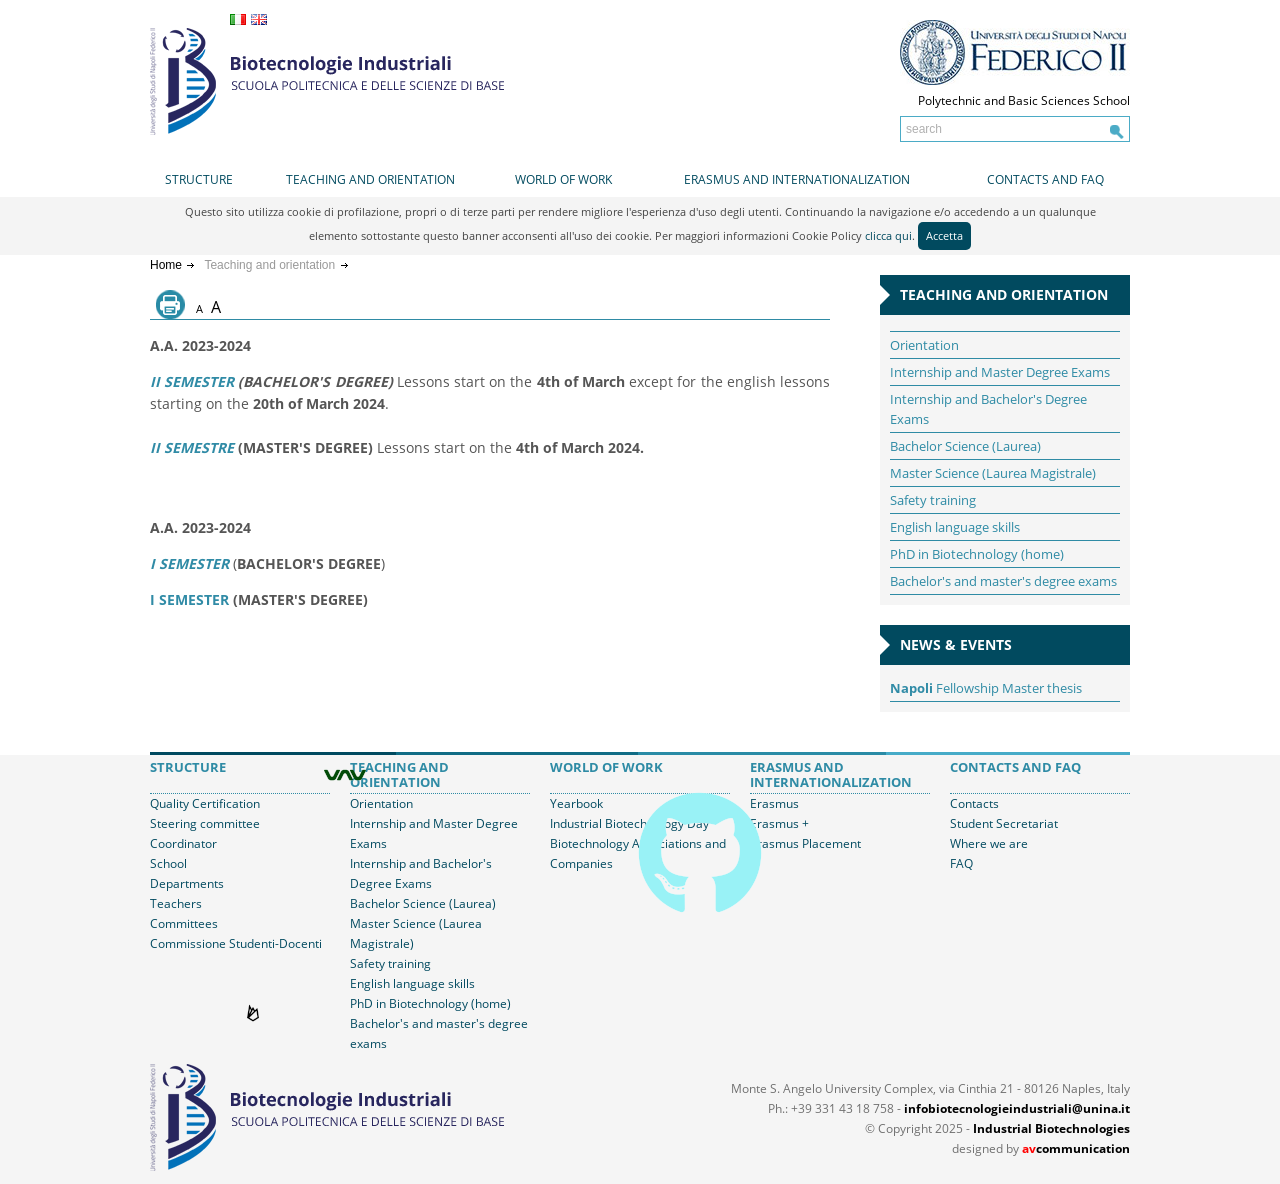 The image size is (1280, 1184). I want to click on vnv brand logo, so click(345, 774).